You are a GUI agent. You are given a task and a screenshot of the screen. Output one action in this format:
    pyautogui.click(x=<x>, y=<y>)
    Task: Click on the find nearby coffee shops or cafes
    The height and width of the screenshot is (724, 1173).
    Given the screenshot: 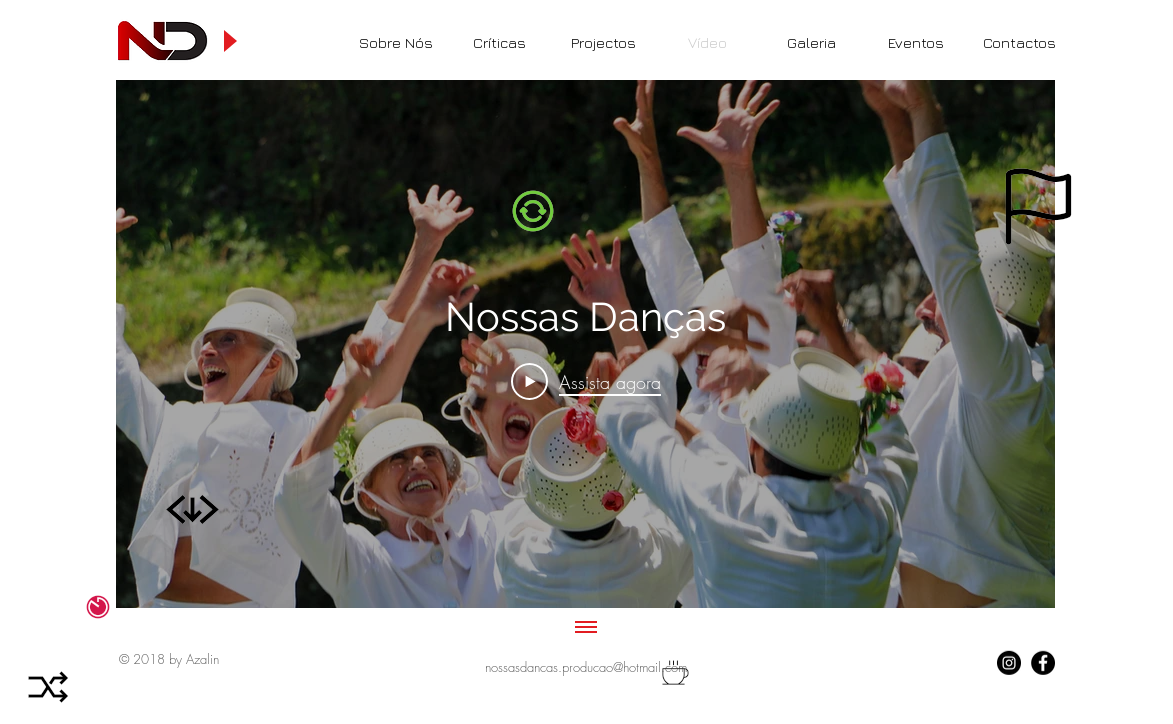 What is the action you would take?
    pyautogui.click(x=674, y=673)
    